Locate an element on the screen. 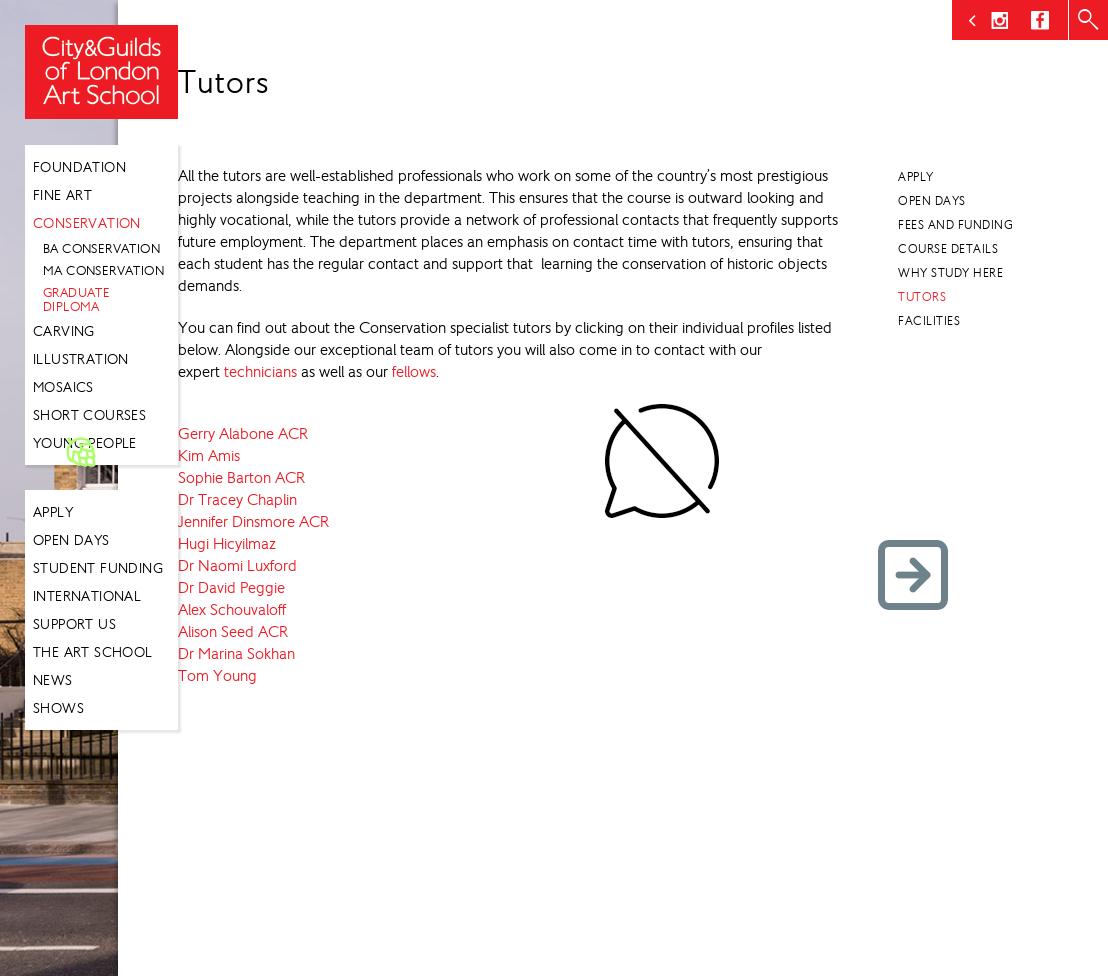 The width and height of the screenshot is (1108, 976). proceed to the next step or screen is located at coordinates (913, 575).